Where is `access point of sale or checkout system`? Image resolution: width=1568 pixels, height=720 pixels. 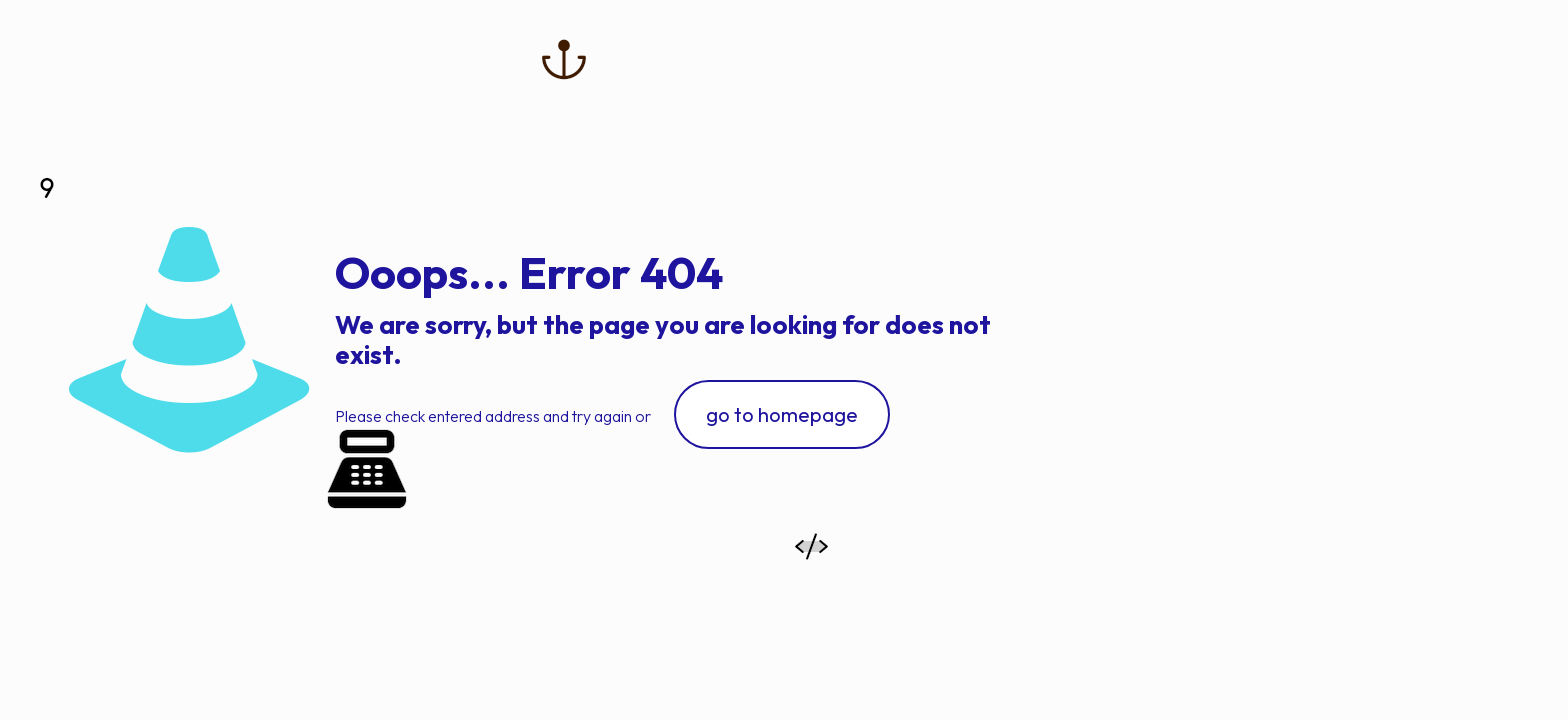
access point of sale or checkout system is located at coordinates (367, 469).